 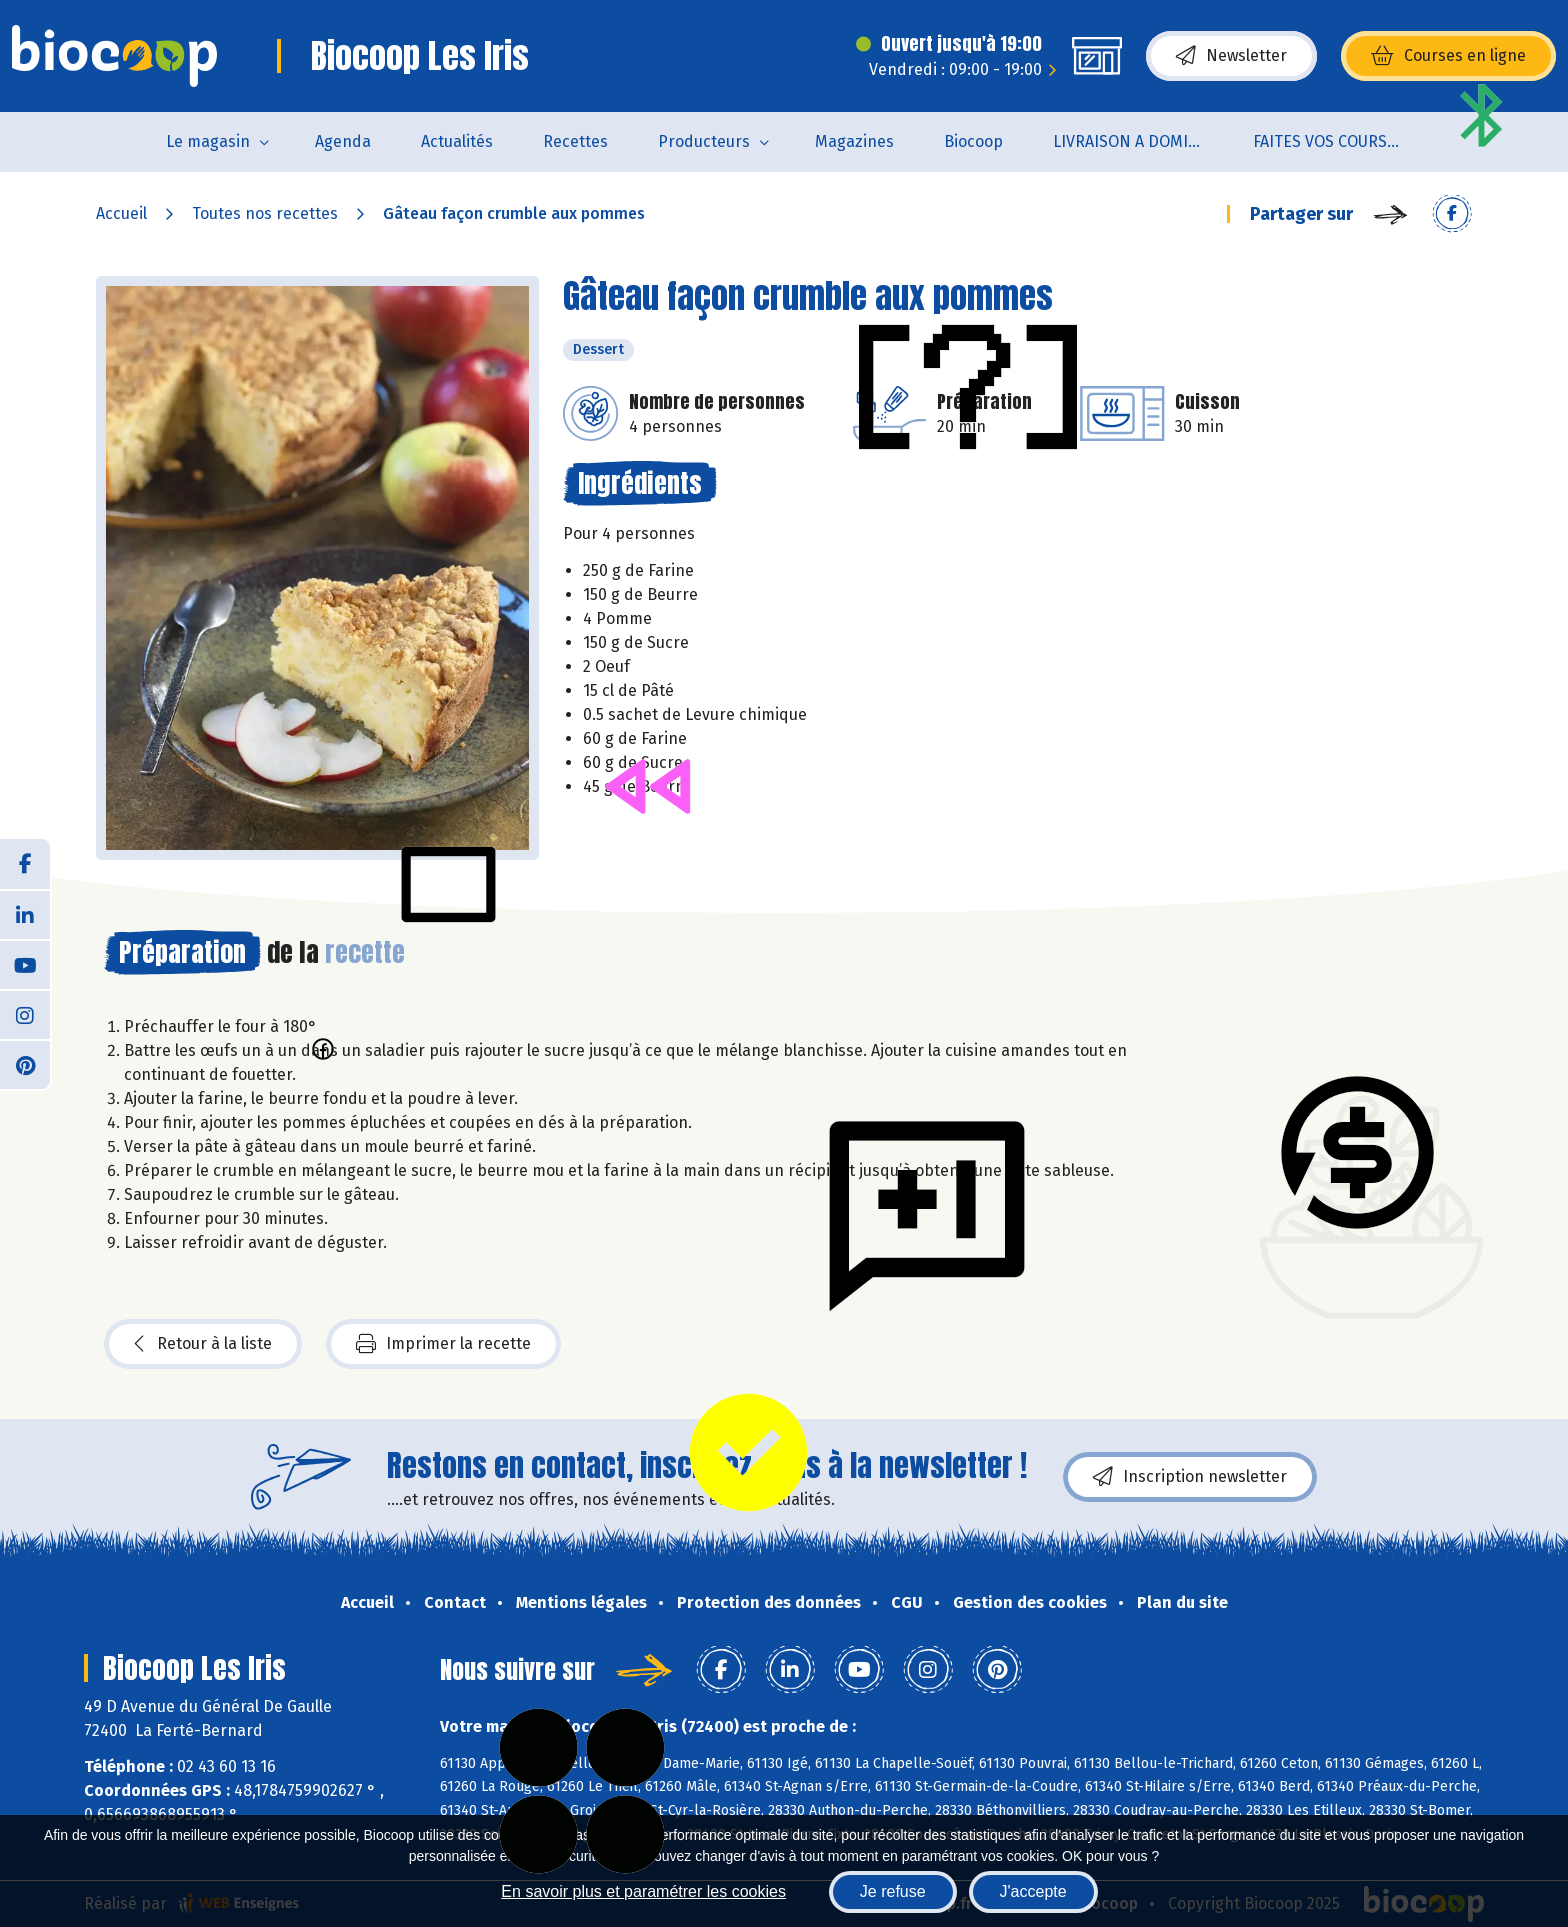 I want to click on toggle bluetooth connectivity, so click(x=1481, y=115).